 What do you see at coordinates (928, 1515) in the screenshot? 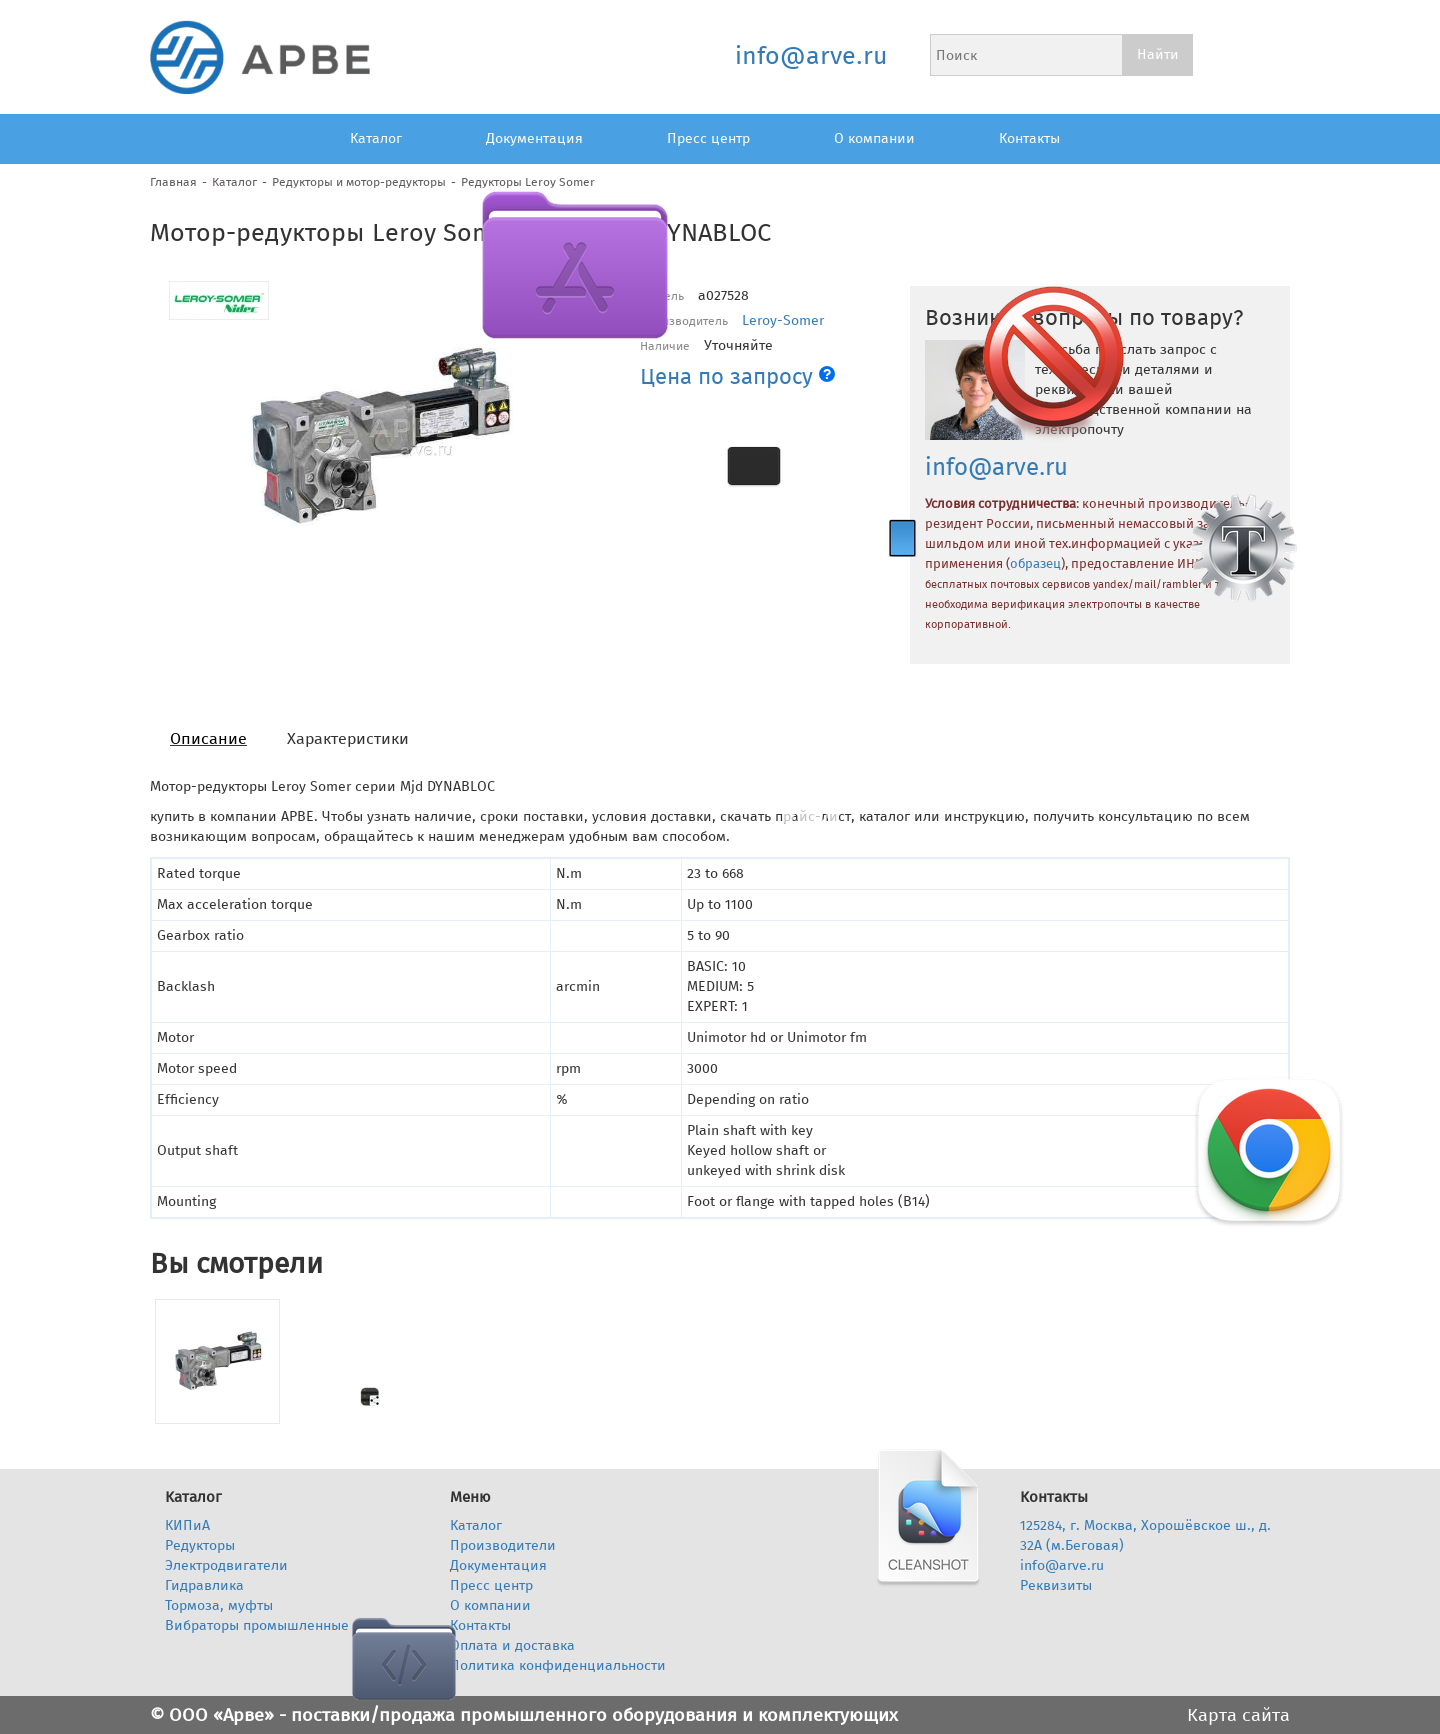
I see `open a screenshot or capture in CleanShot X` at bounding box center [928, 1515].